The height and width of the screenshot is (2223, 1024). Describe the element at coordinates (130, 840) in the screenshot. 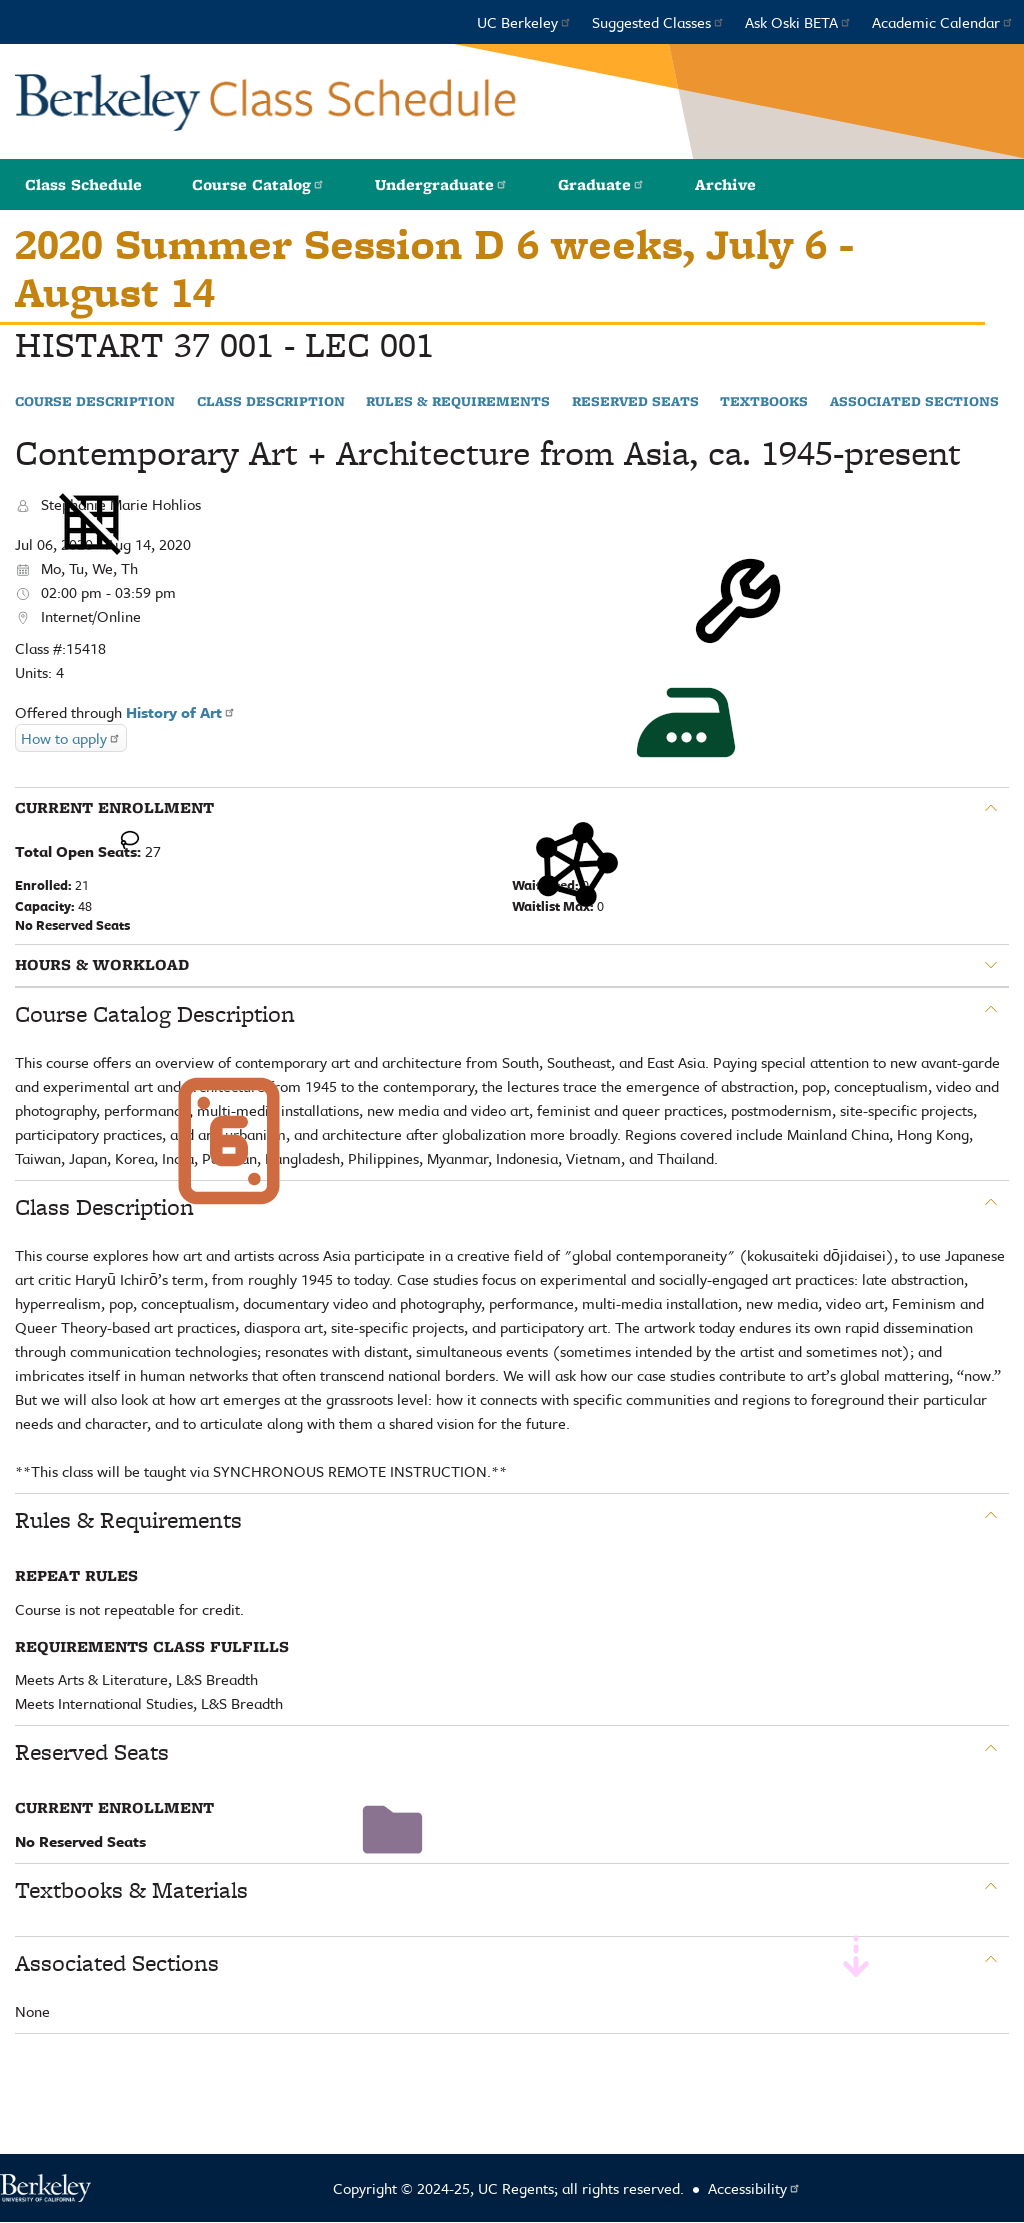

I see `select an irregular or freeform area` at that location.